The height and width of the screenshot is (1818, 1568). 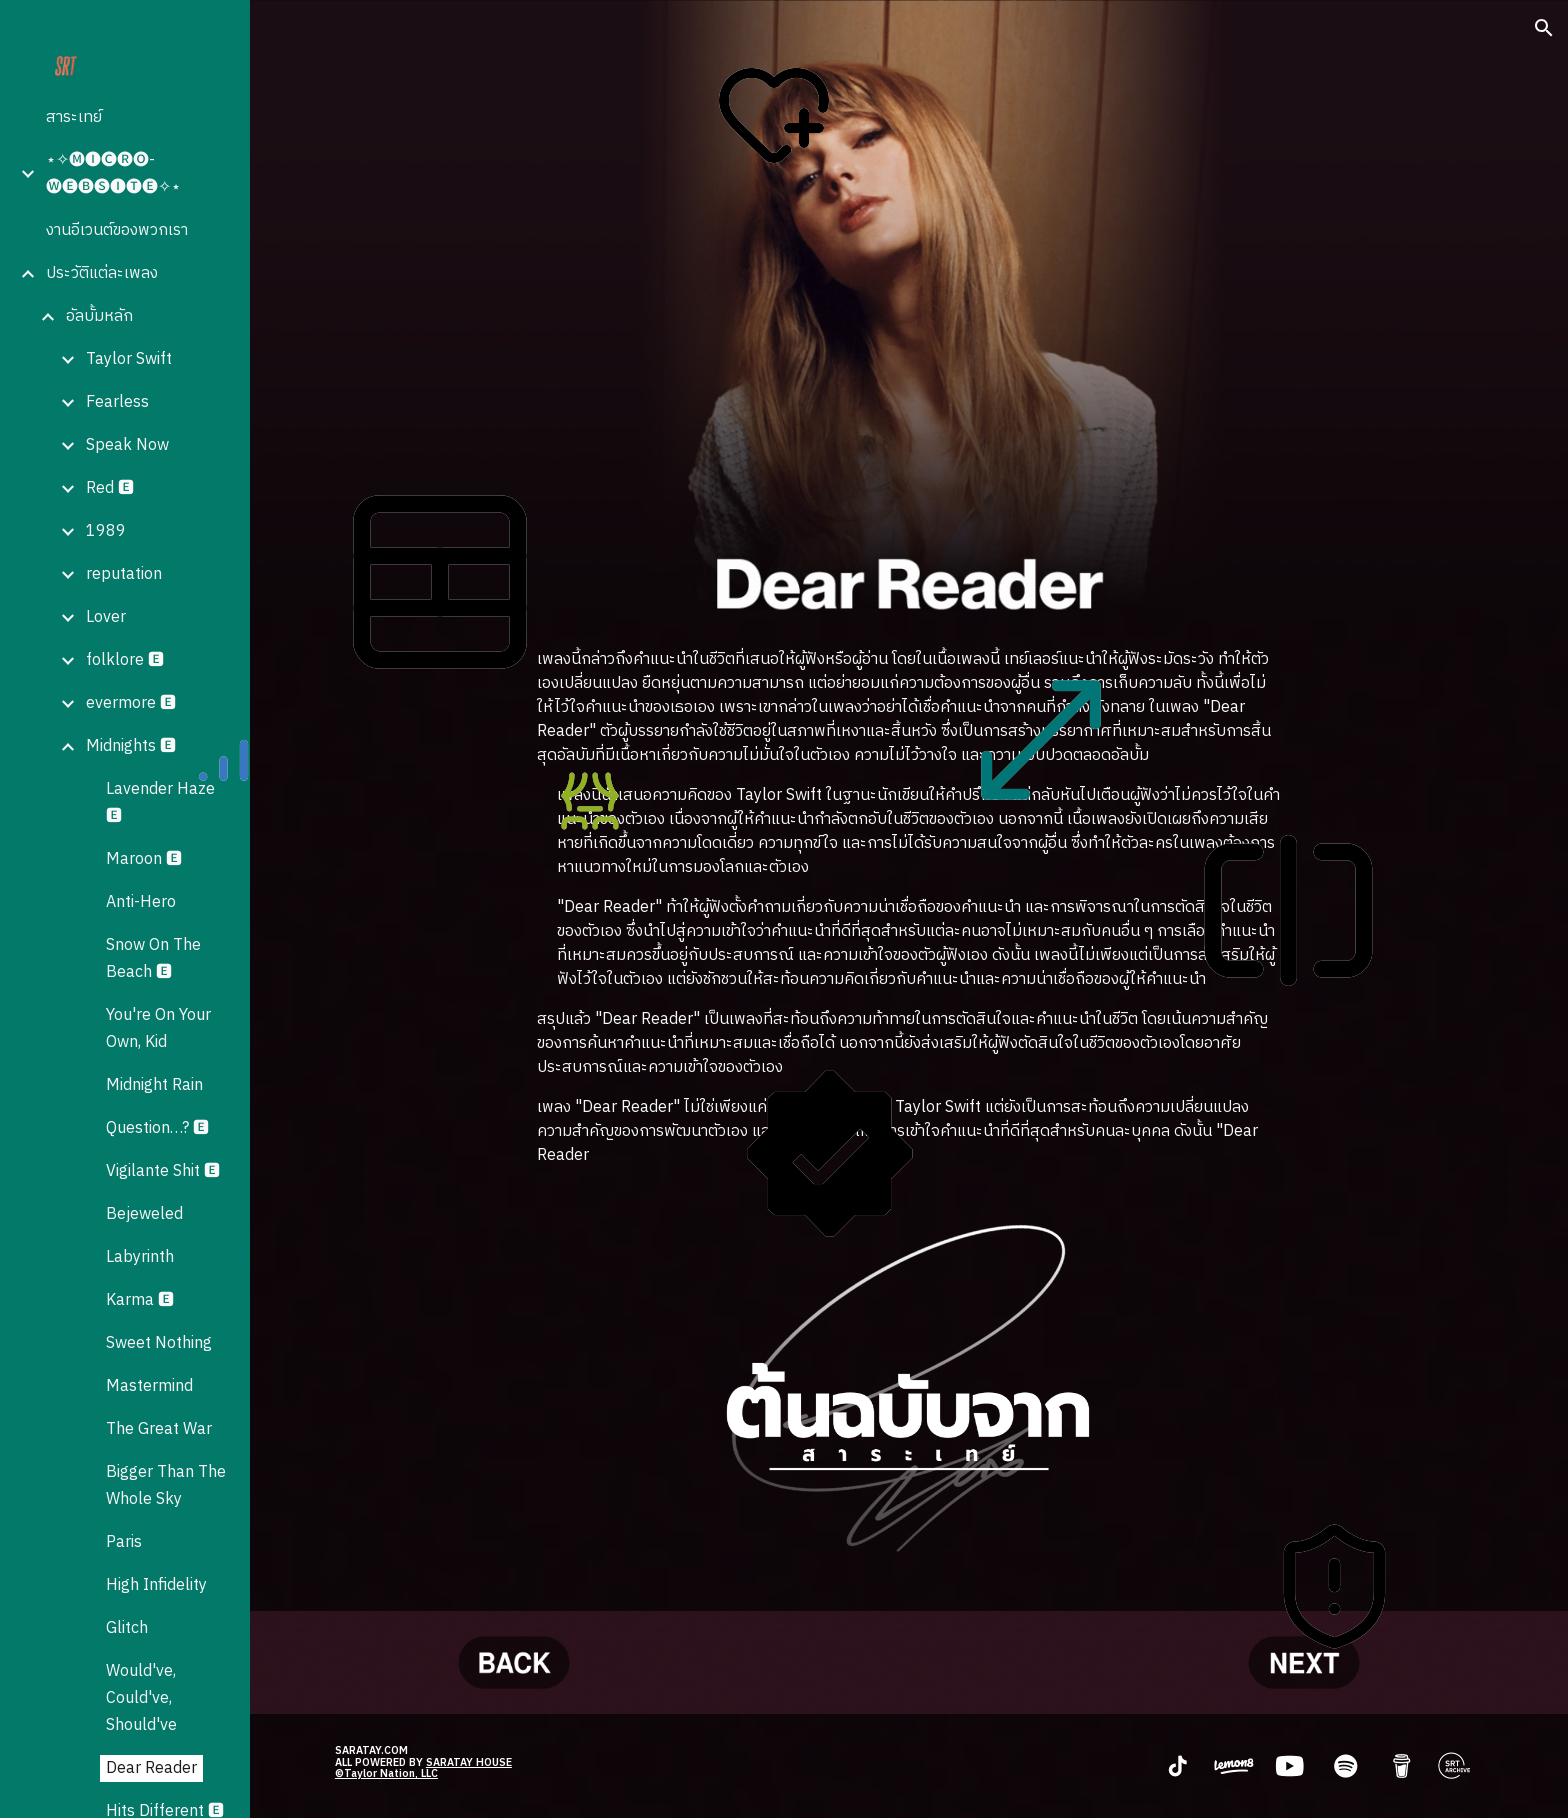 I want to click on access theater or cinema listings, so click(x=590, y=801).